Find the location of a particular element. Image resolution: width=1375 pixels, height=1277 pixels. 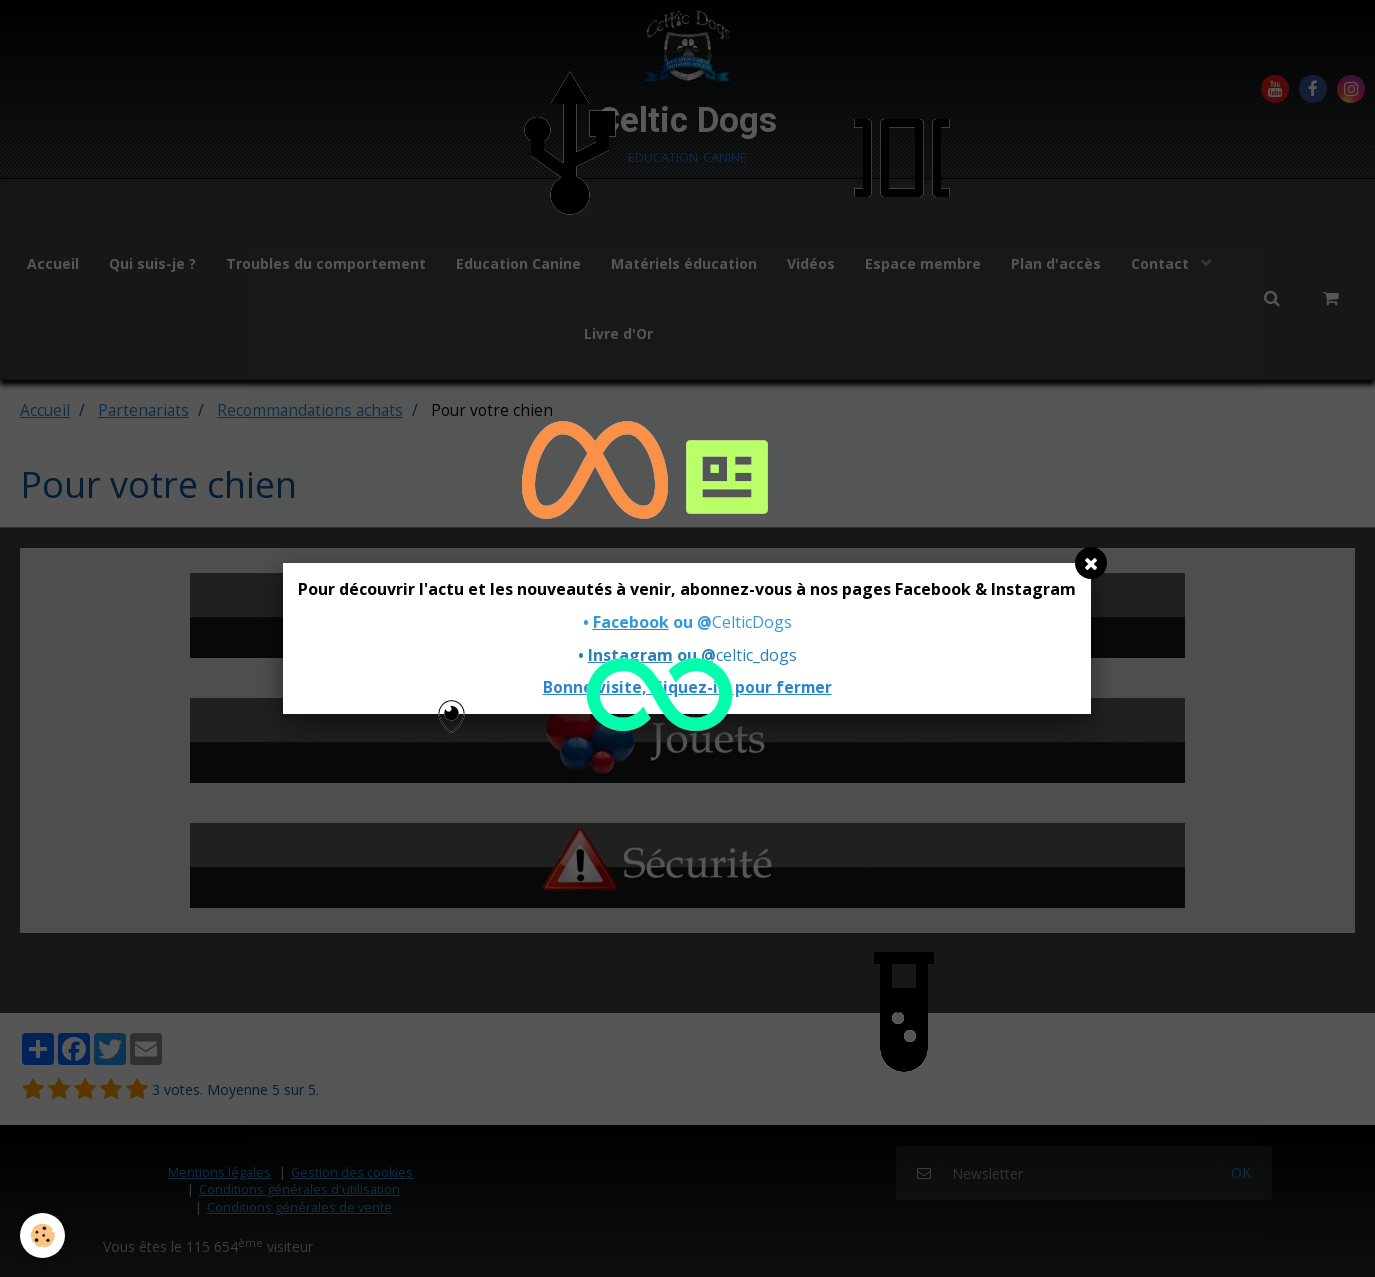

view your profile is located at coordinates (727, 477).